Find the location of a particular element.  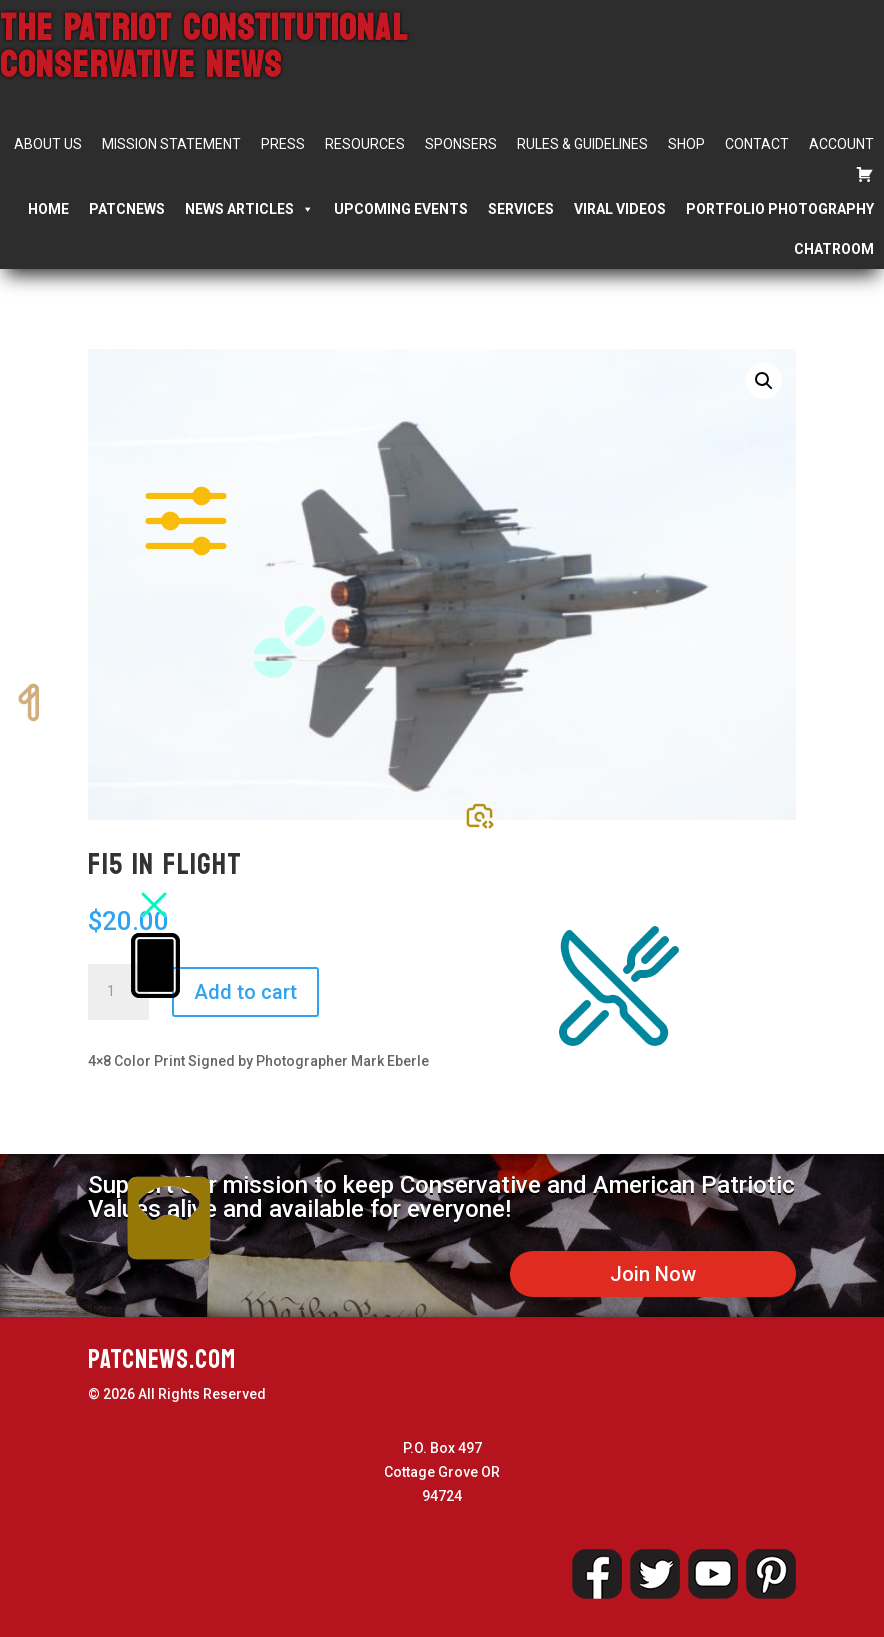

scan or capture code with camera is located at coordinates (479, 815).